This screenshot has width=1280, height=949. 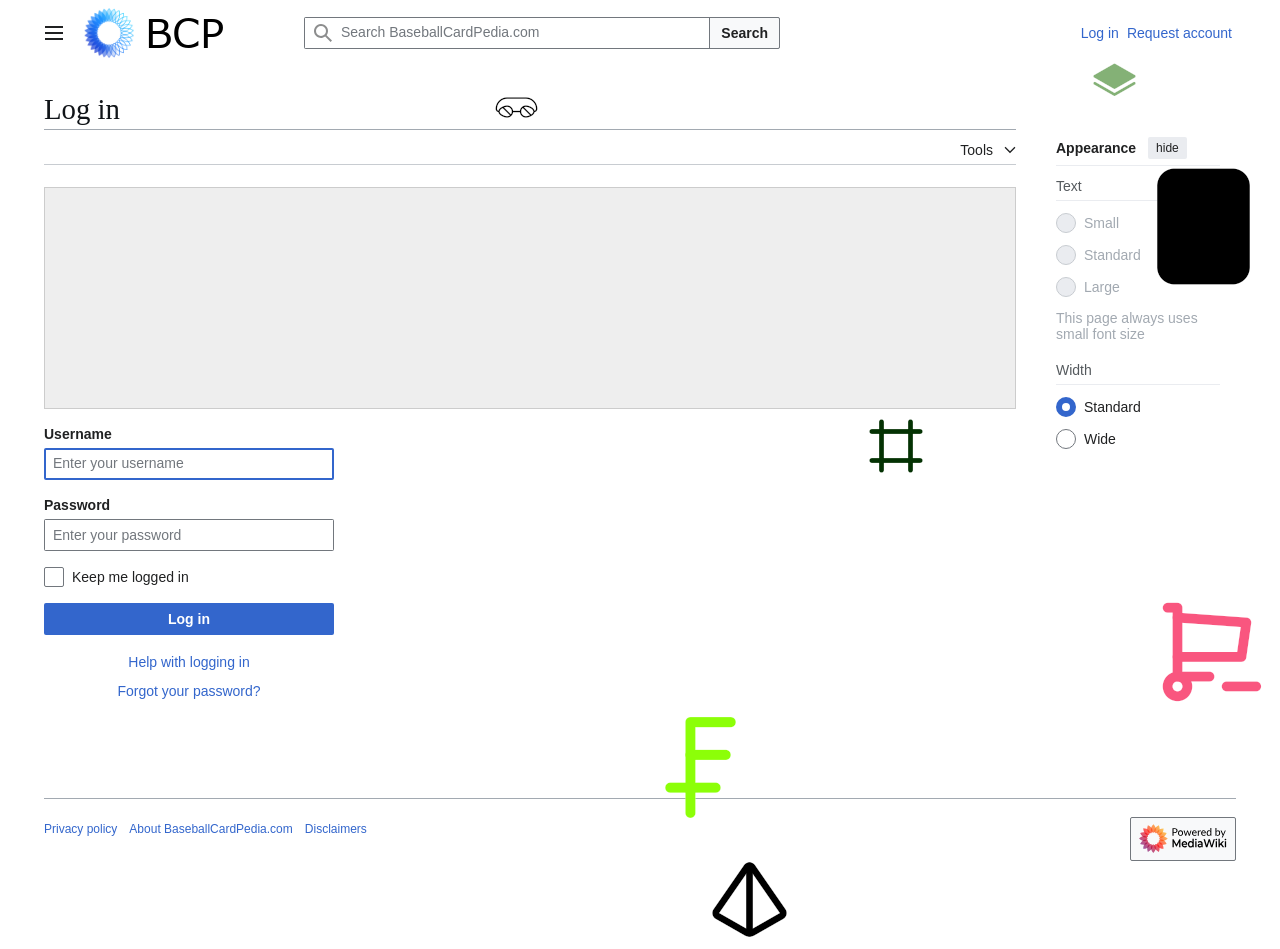 What do you see at coordinates (1207, 652) in the screenshot?
I see `remove an item from your cart` at bounding box center [1207, 652].